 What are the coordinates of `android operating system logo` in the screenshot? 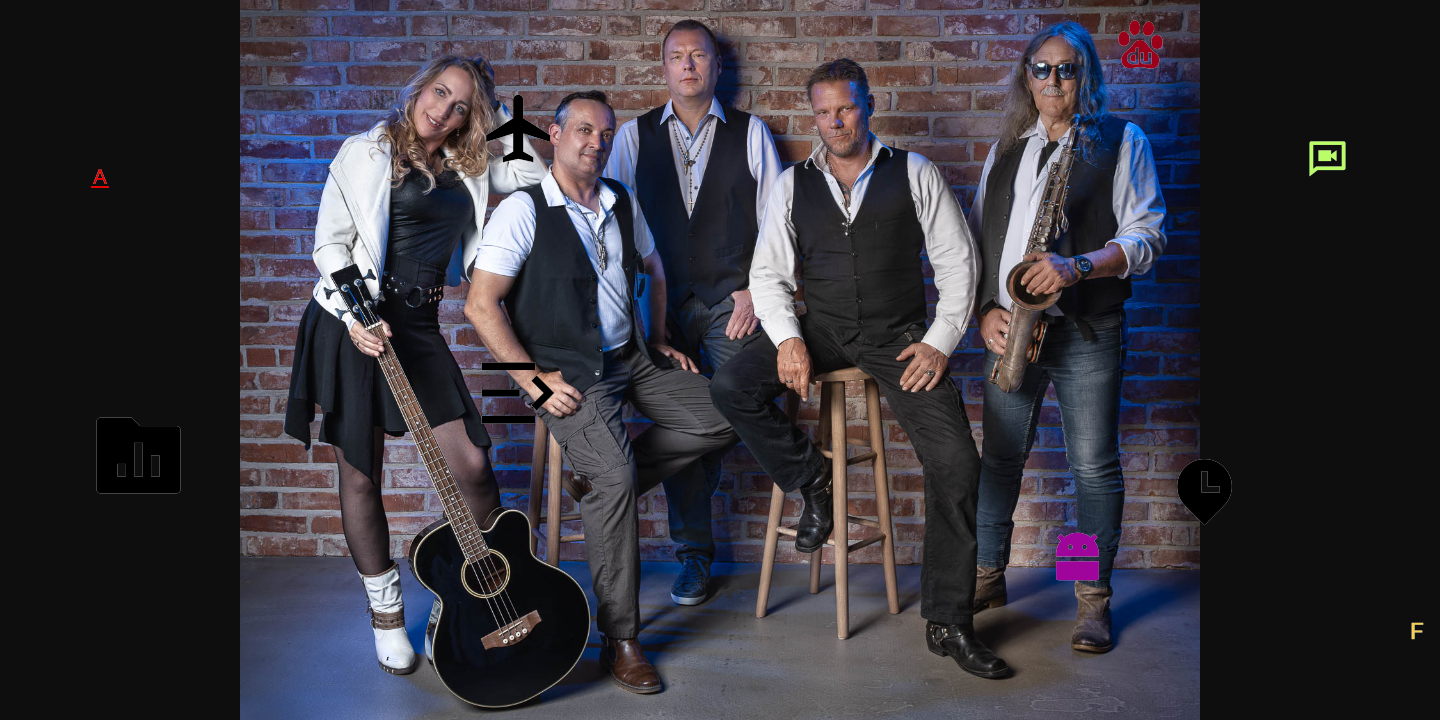 It's located at (1077, 556).